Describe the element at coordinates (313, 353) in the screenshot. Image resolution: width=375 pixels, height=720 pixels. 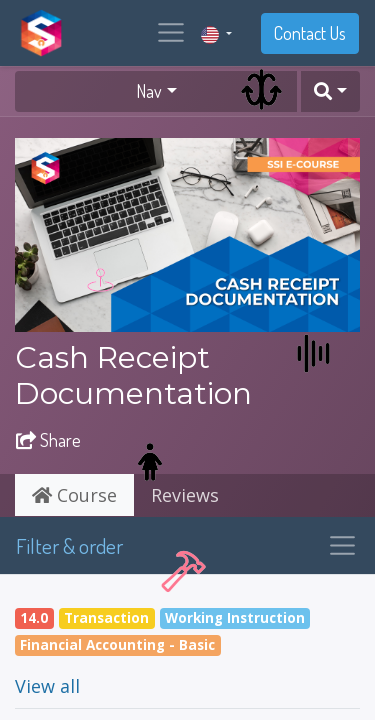
I see `view audio waveform or sound visualization` at that location.